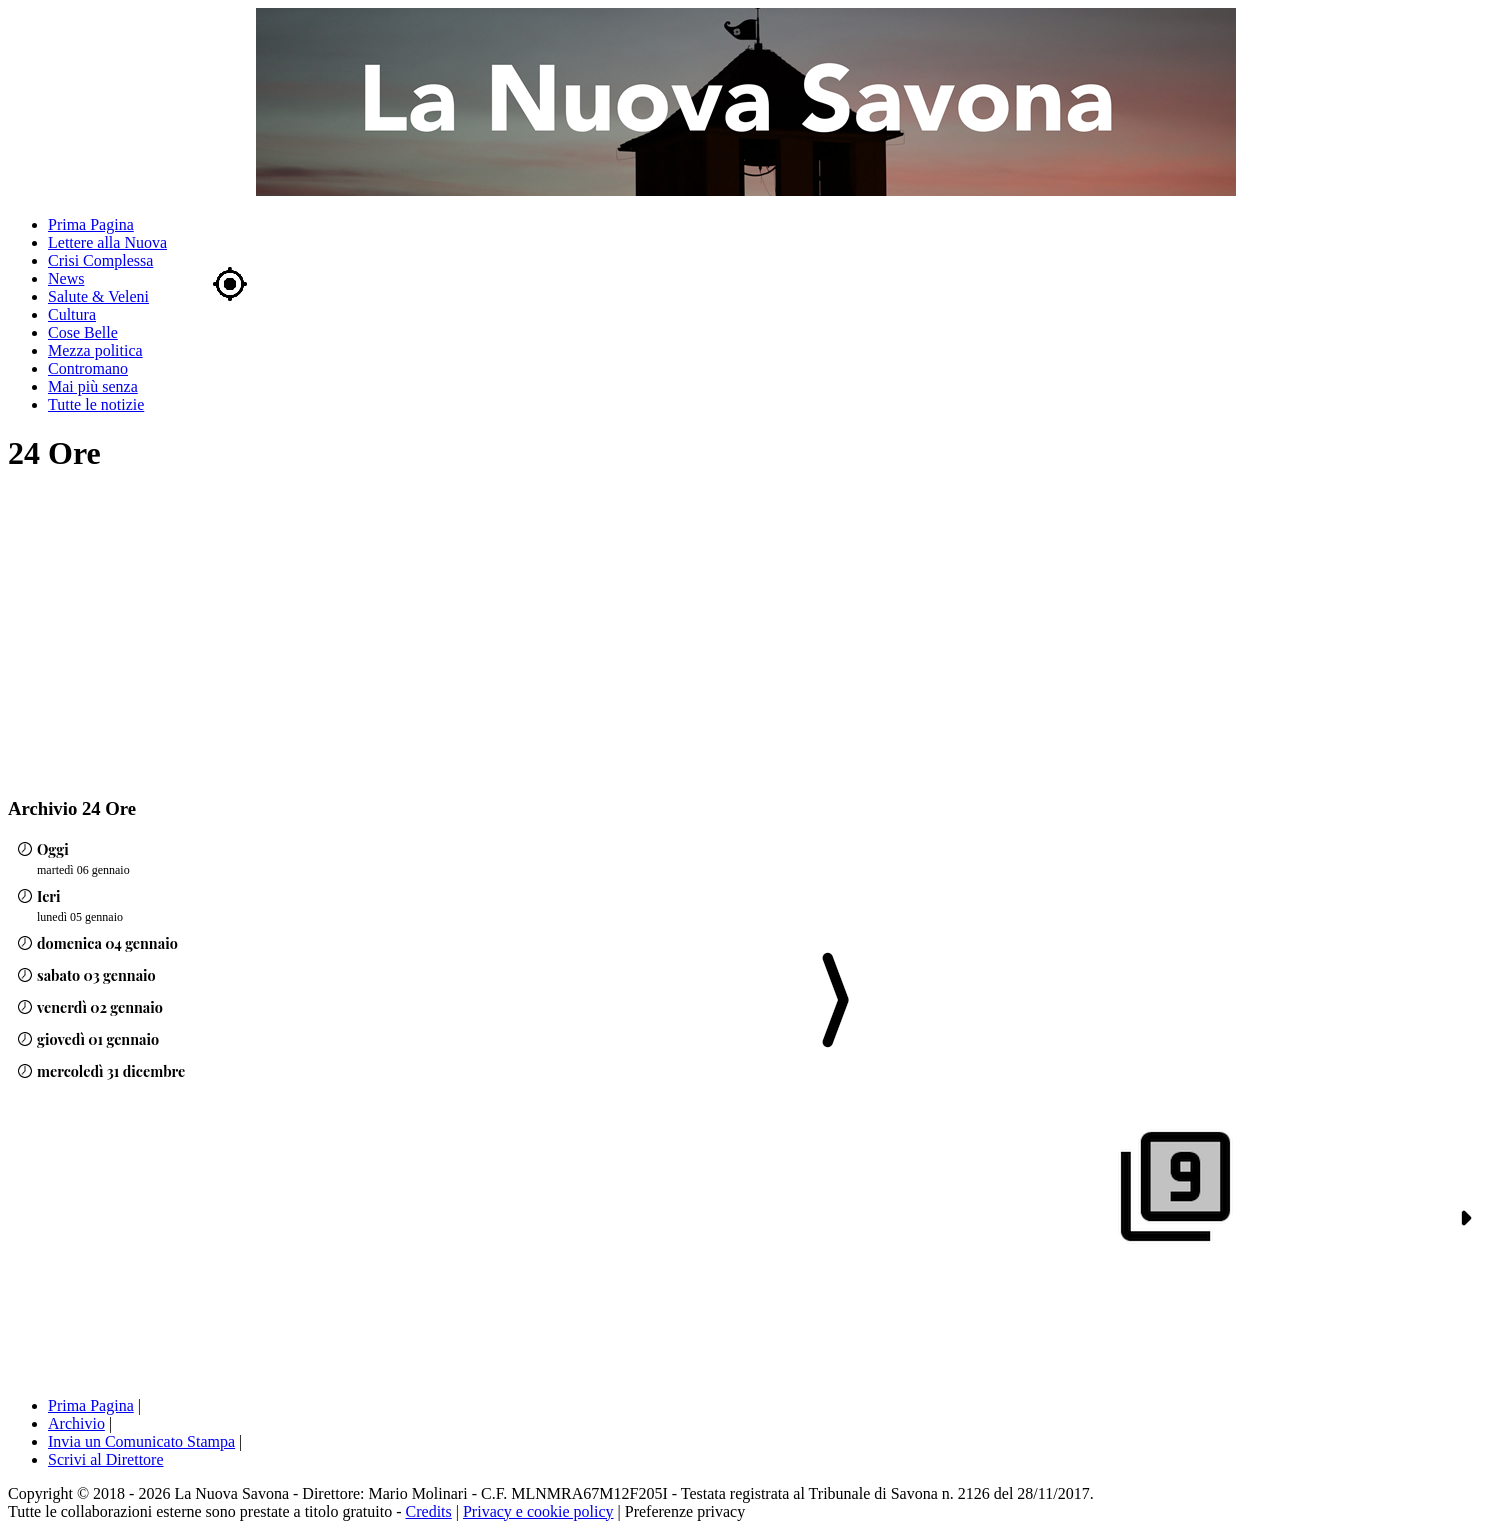  I want to click on navigate to the next item or page, so click(833, 1000).